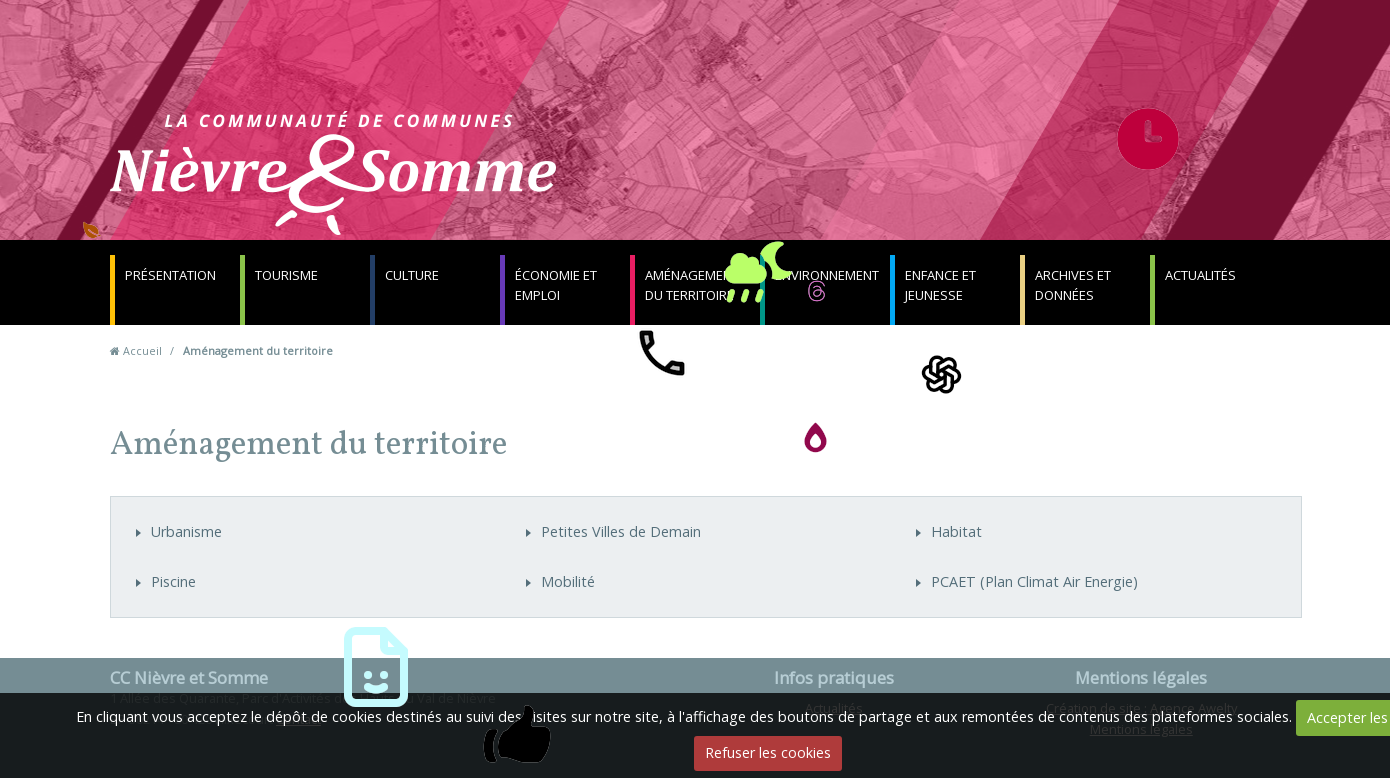  What do you see at coordinates (1148, 139) in the screenshot?
I see `view current time` at bounding box center [1148, 139].